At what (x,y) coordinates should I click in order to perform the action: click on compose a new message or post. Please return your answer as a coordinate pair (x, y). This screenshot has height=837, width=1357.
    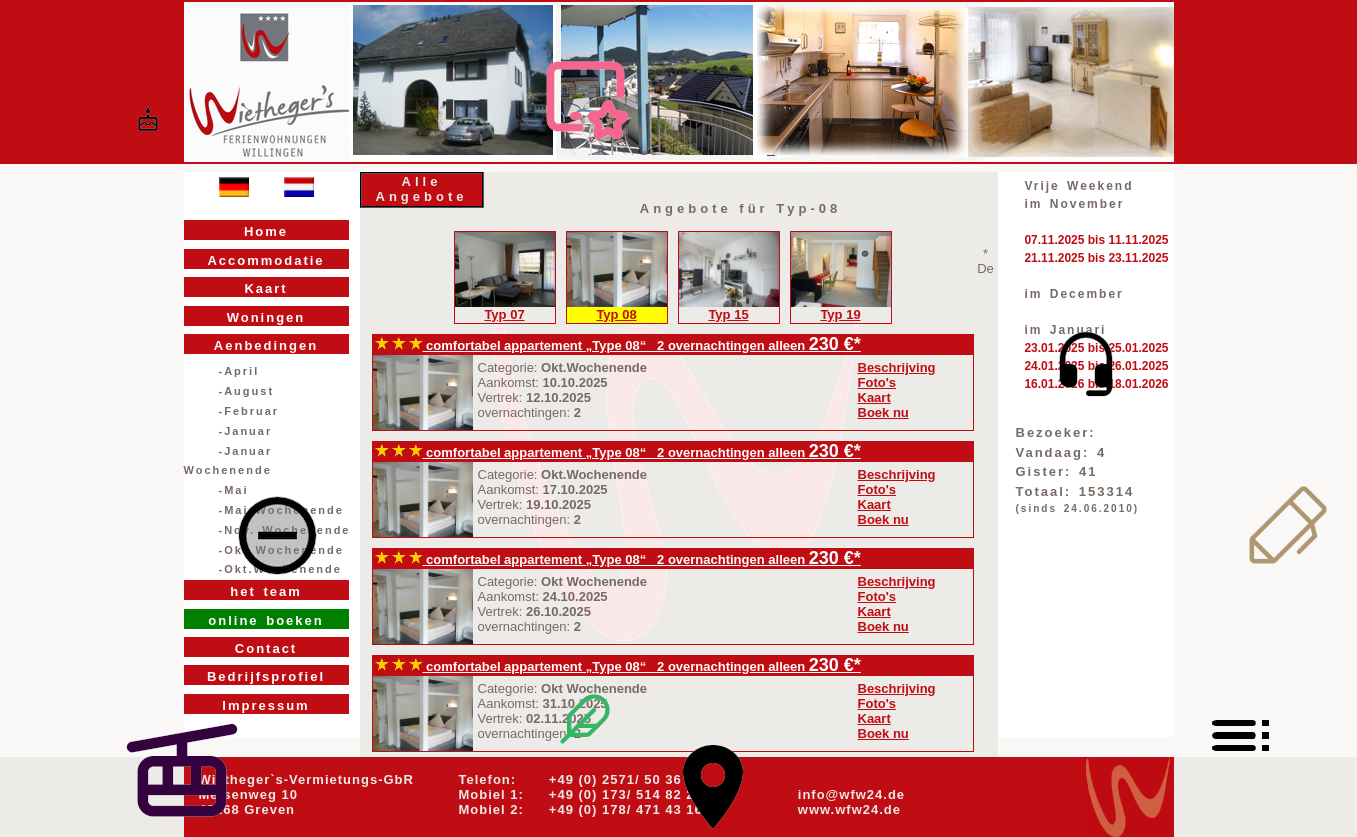
    Looking at the image, I should click on (585, 719).